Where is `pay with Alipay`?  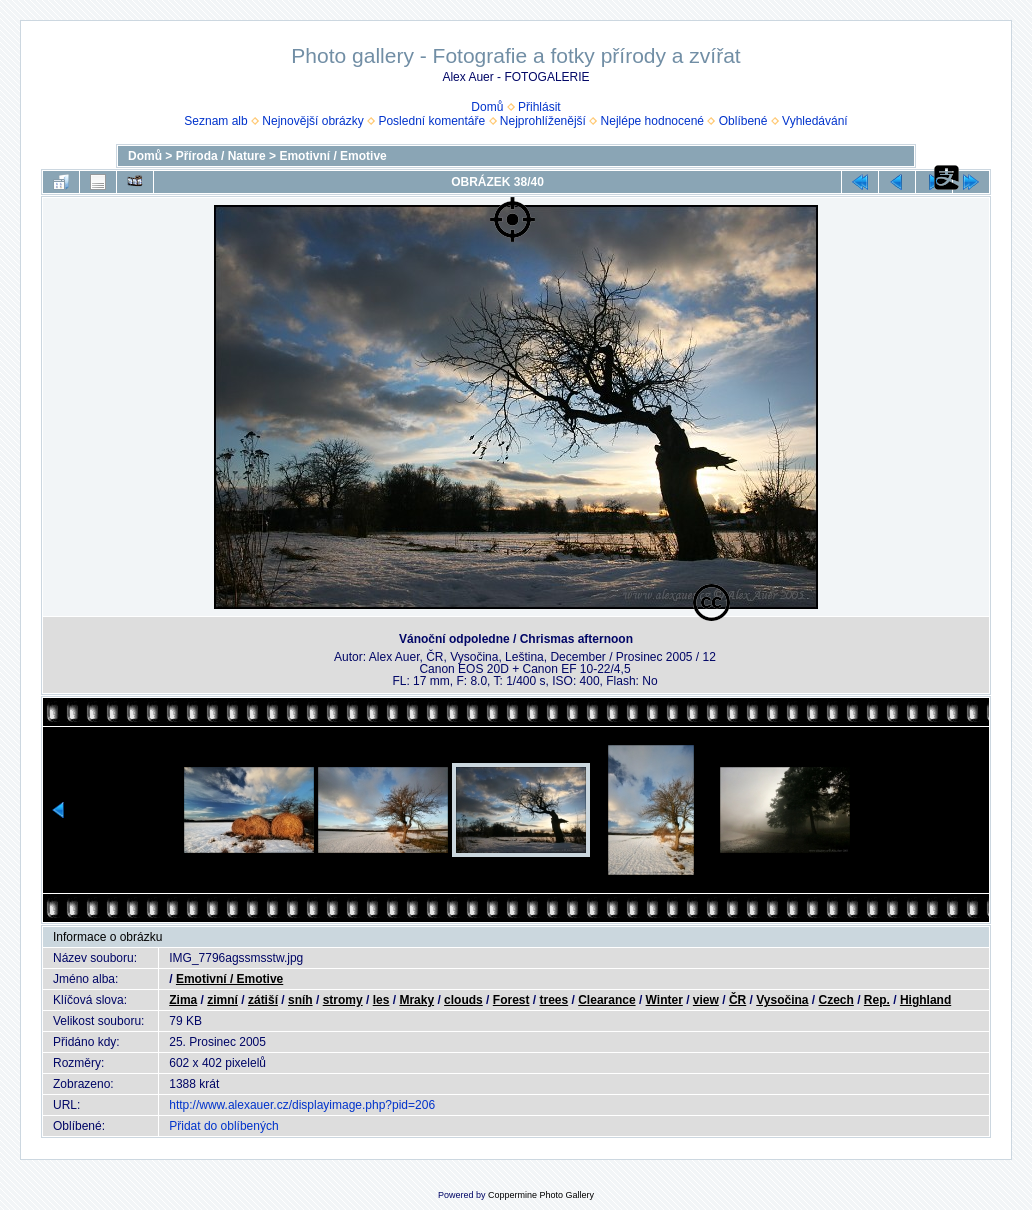 pay with Alipay is located at coordinates (946, 177).